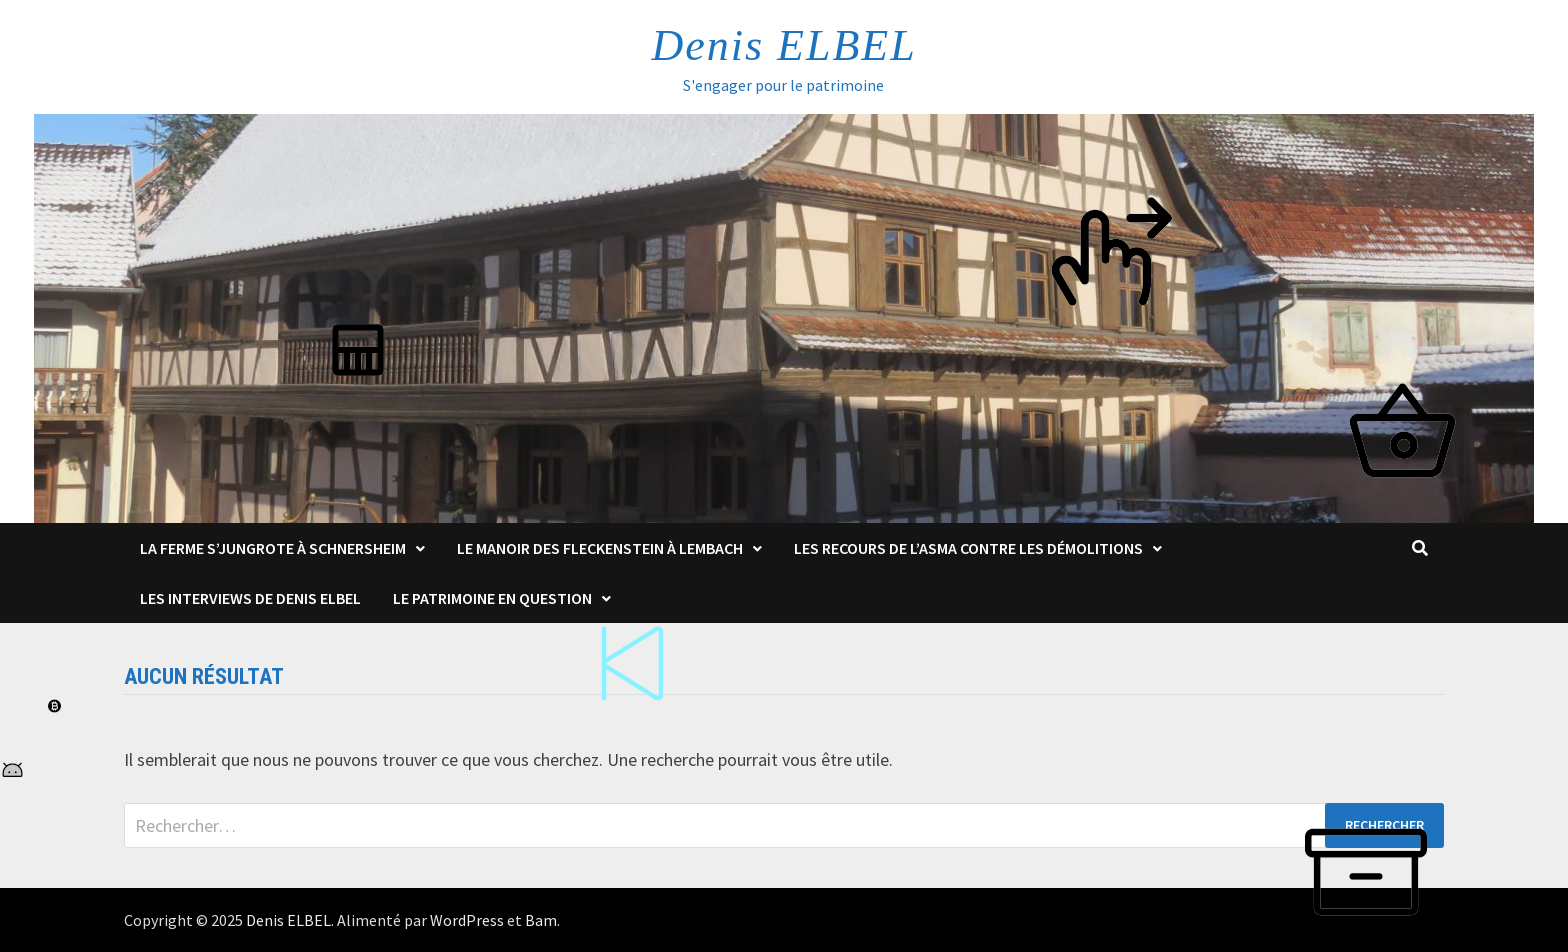  What do you see at coordinates (632, 663) in the screenshot?
I see `skip to previous track` at bounding box center [632, 663].